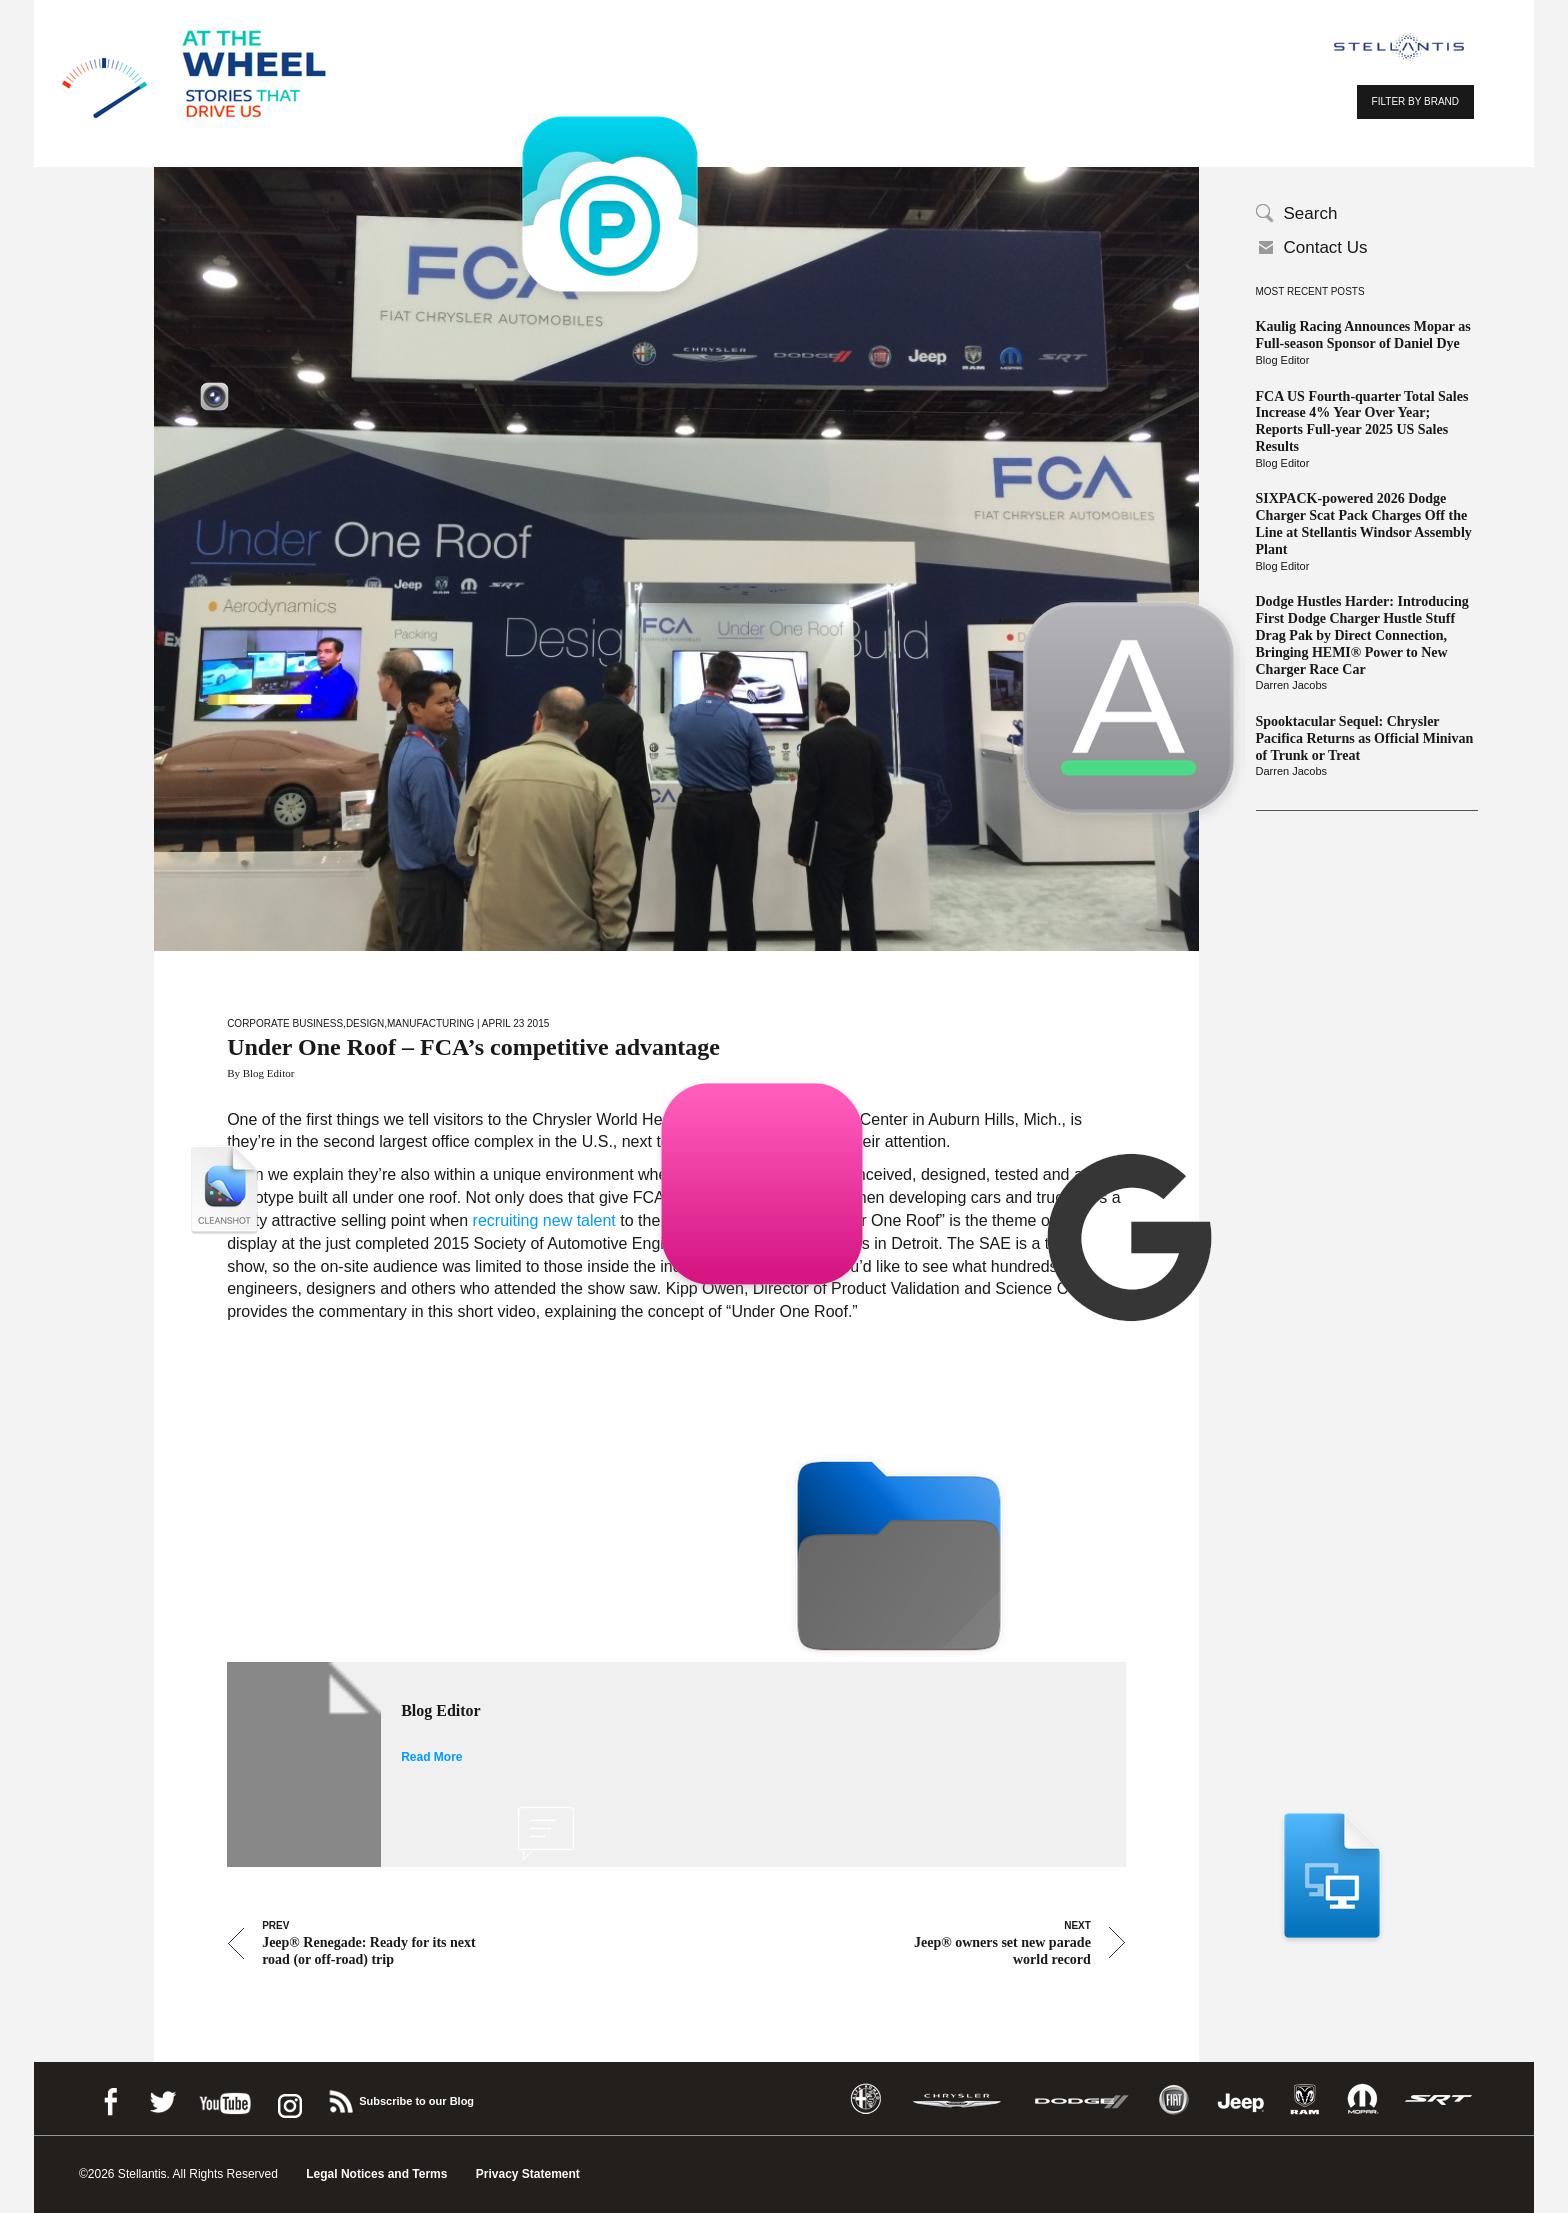 Image resolution: width=1568 pixels, height=2213 pixels. I want to click on blank app icon template for customization, so click(762, 1184).